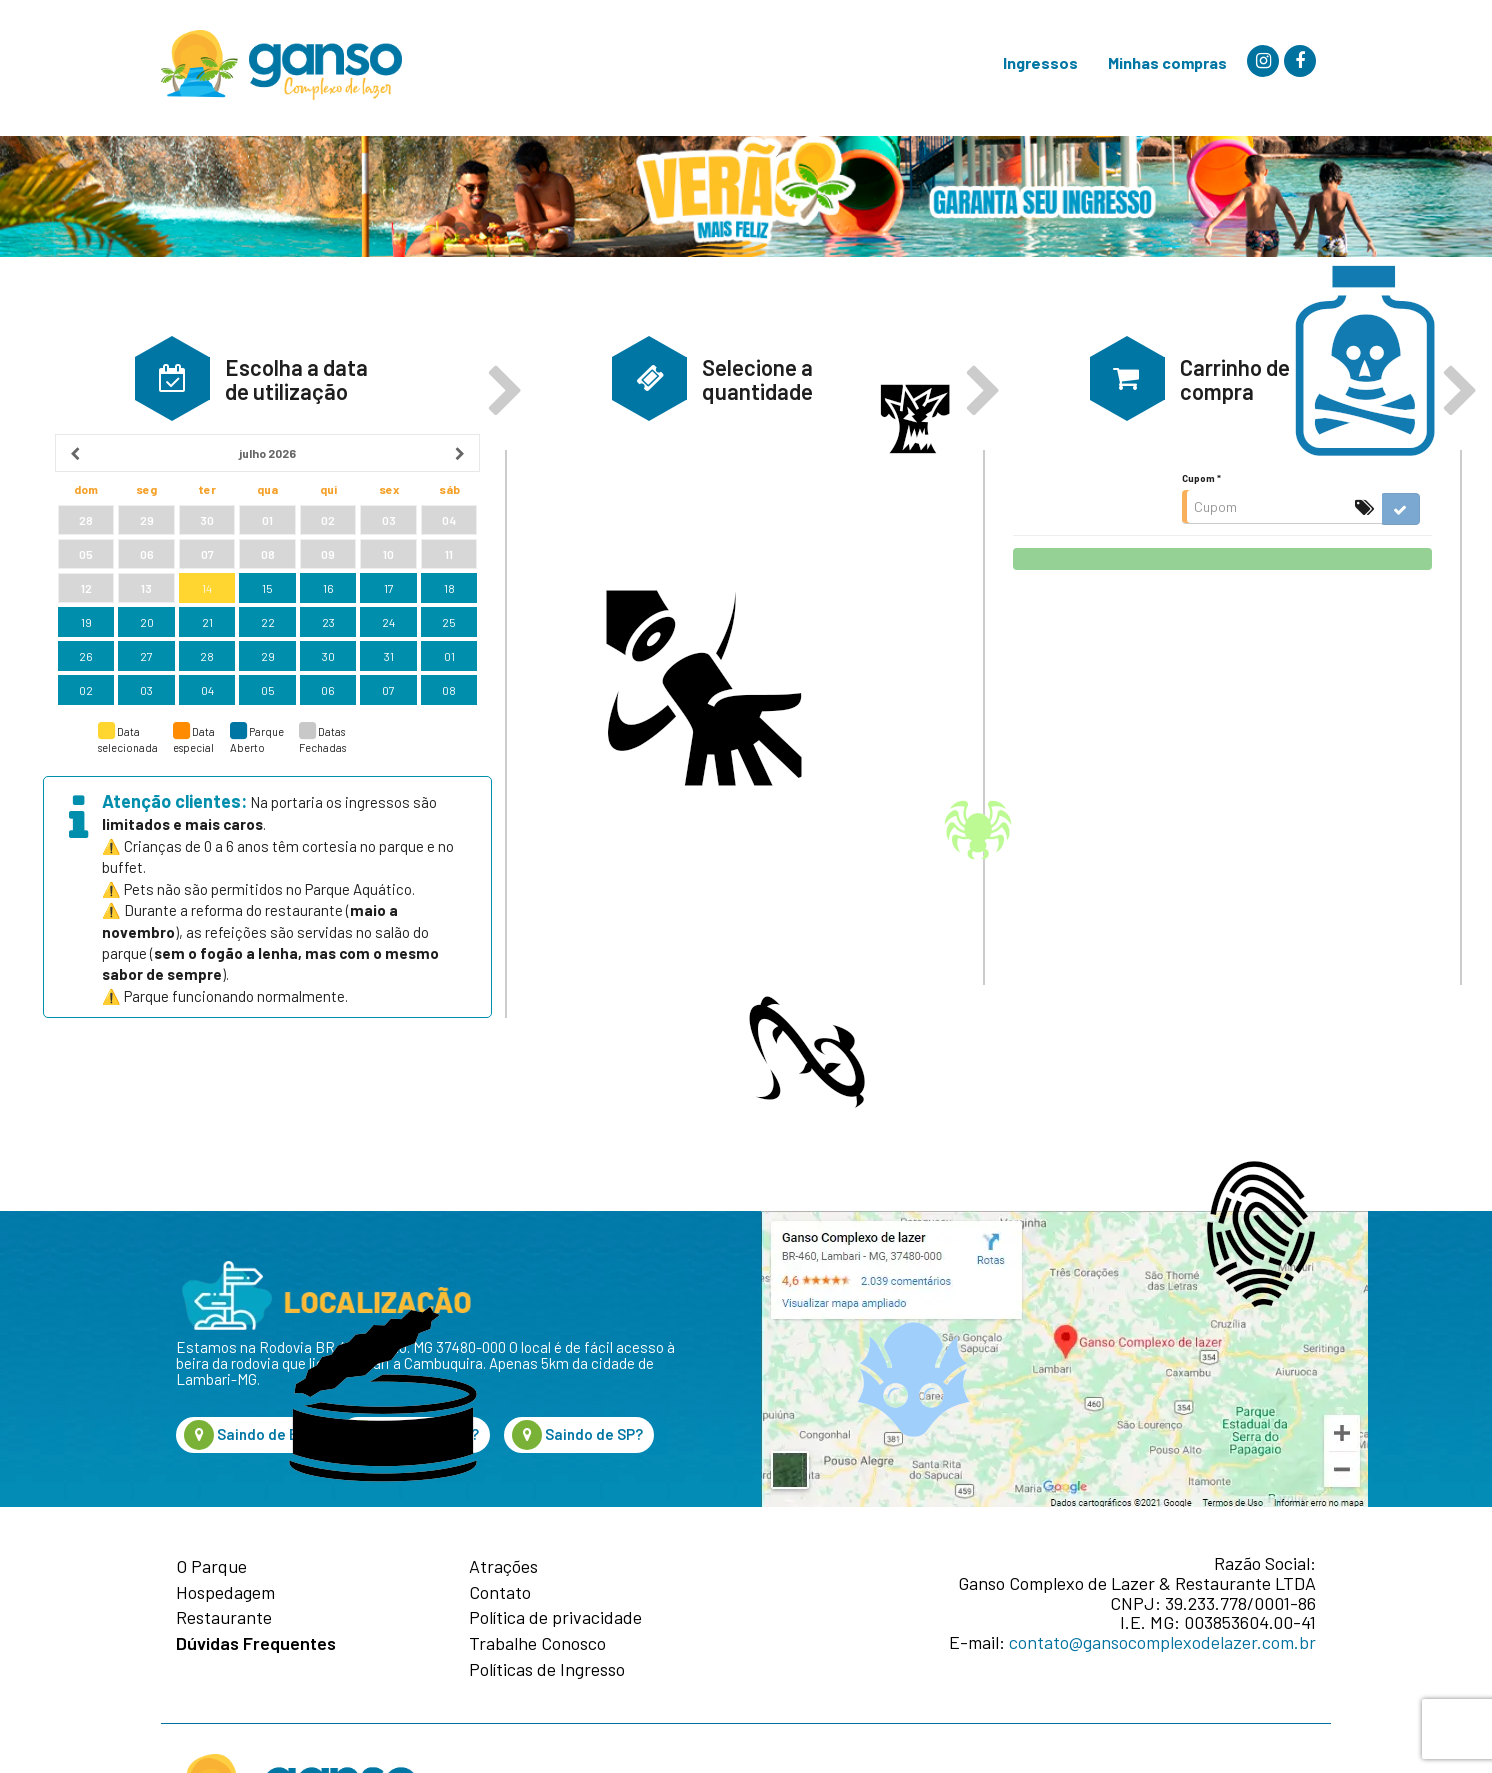  Describe the element at coordinates (704, 688) in the screenshot. I see `indicates amputation or limb loss in a medical game context` at that location.